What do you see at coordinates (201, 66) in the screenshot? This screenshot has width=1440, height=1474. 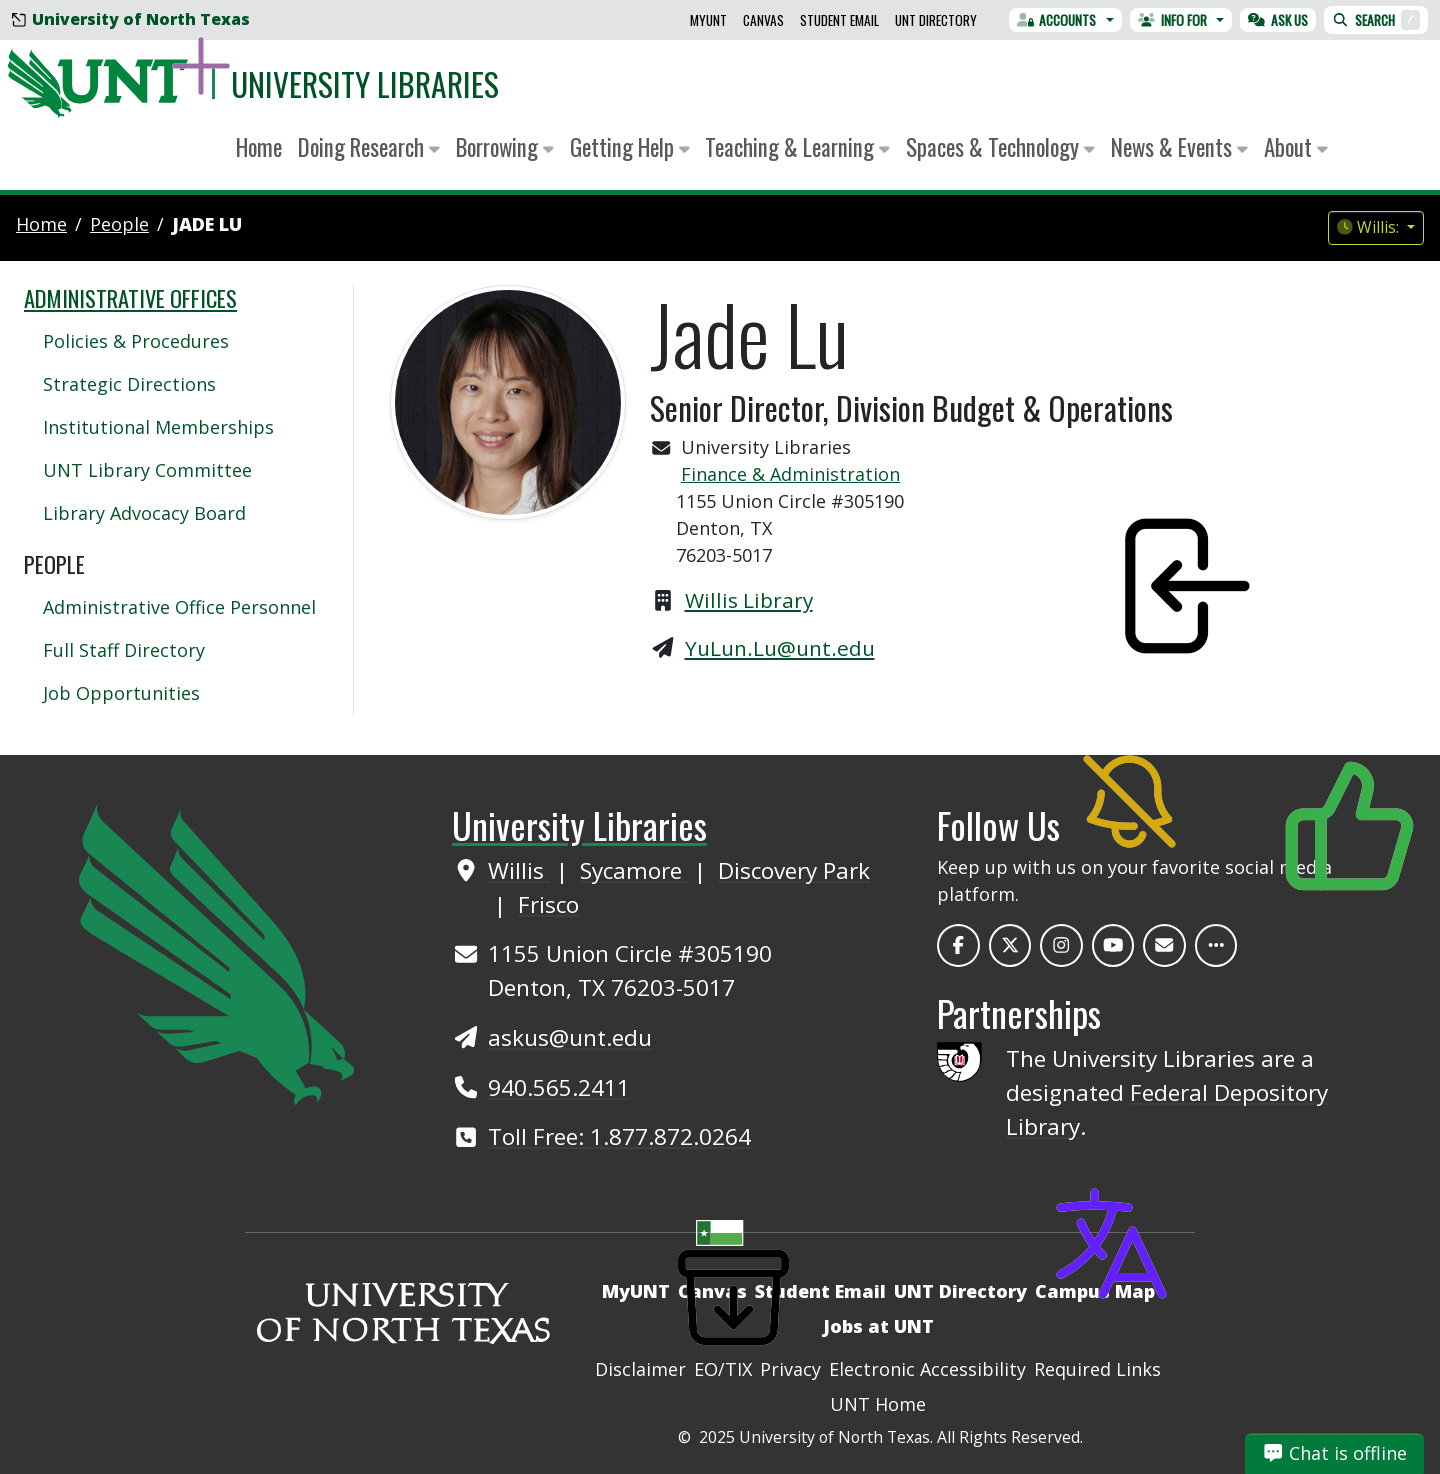 I see `add a new item` at bounding box center [201, 66].